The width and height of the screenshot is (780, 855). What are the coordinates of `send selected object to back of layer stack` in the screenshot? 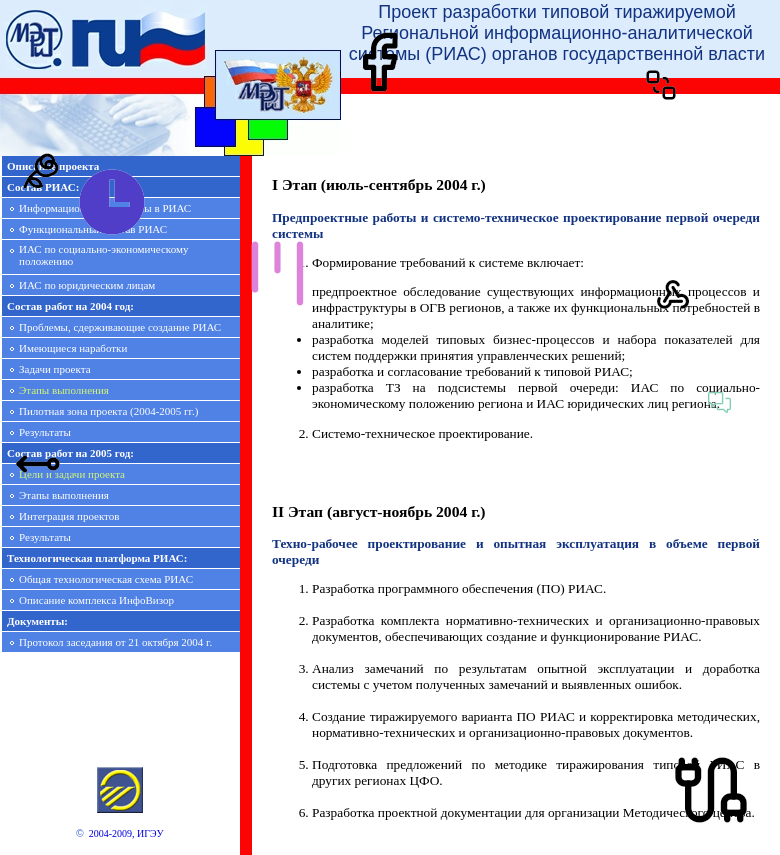 It's located at (661, 85).